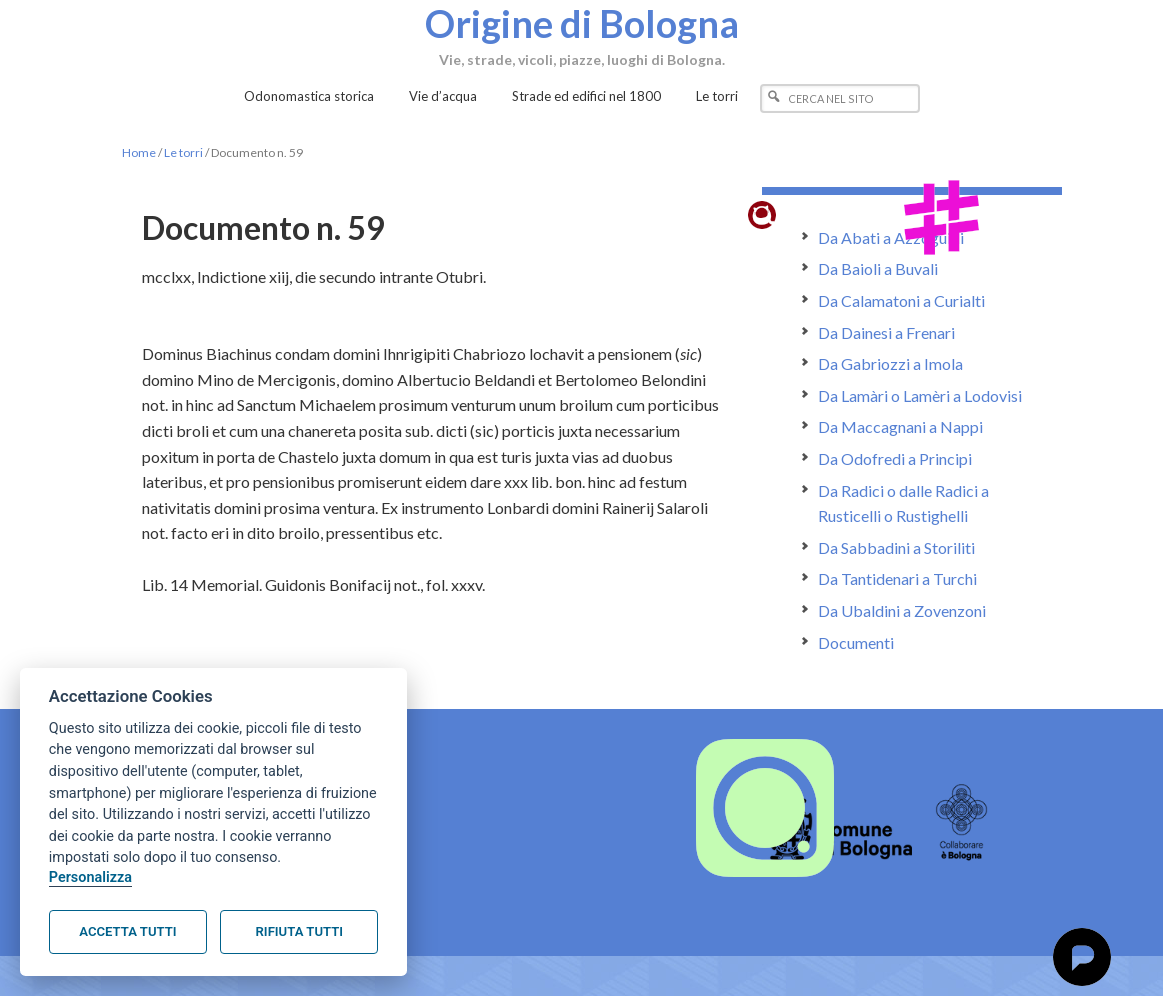 This screenshot has width=1163, height=996. Describe the element at coordinates (762, 215) in the screenshot. I see `visit qiita developer community` at that location.